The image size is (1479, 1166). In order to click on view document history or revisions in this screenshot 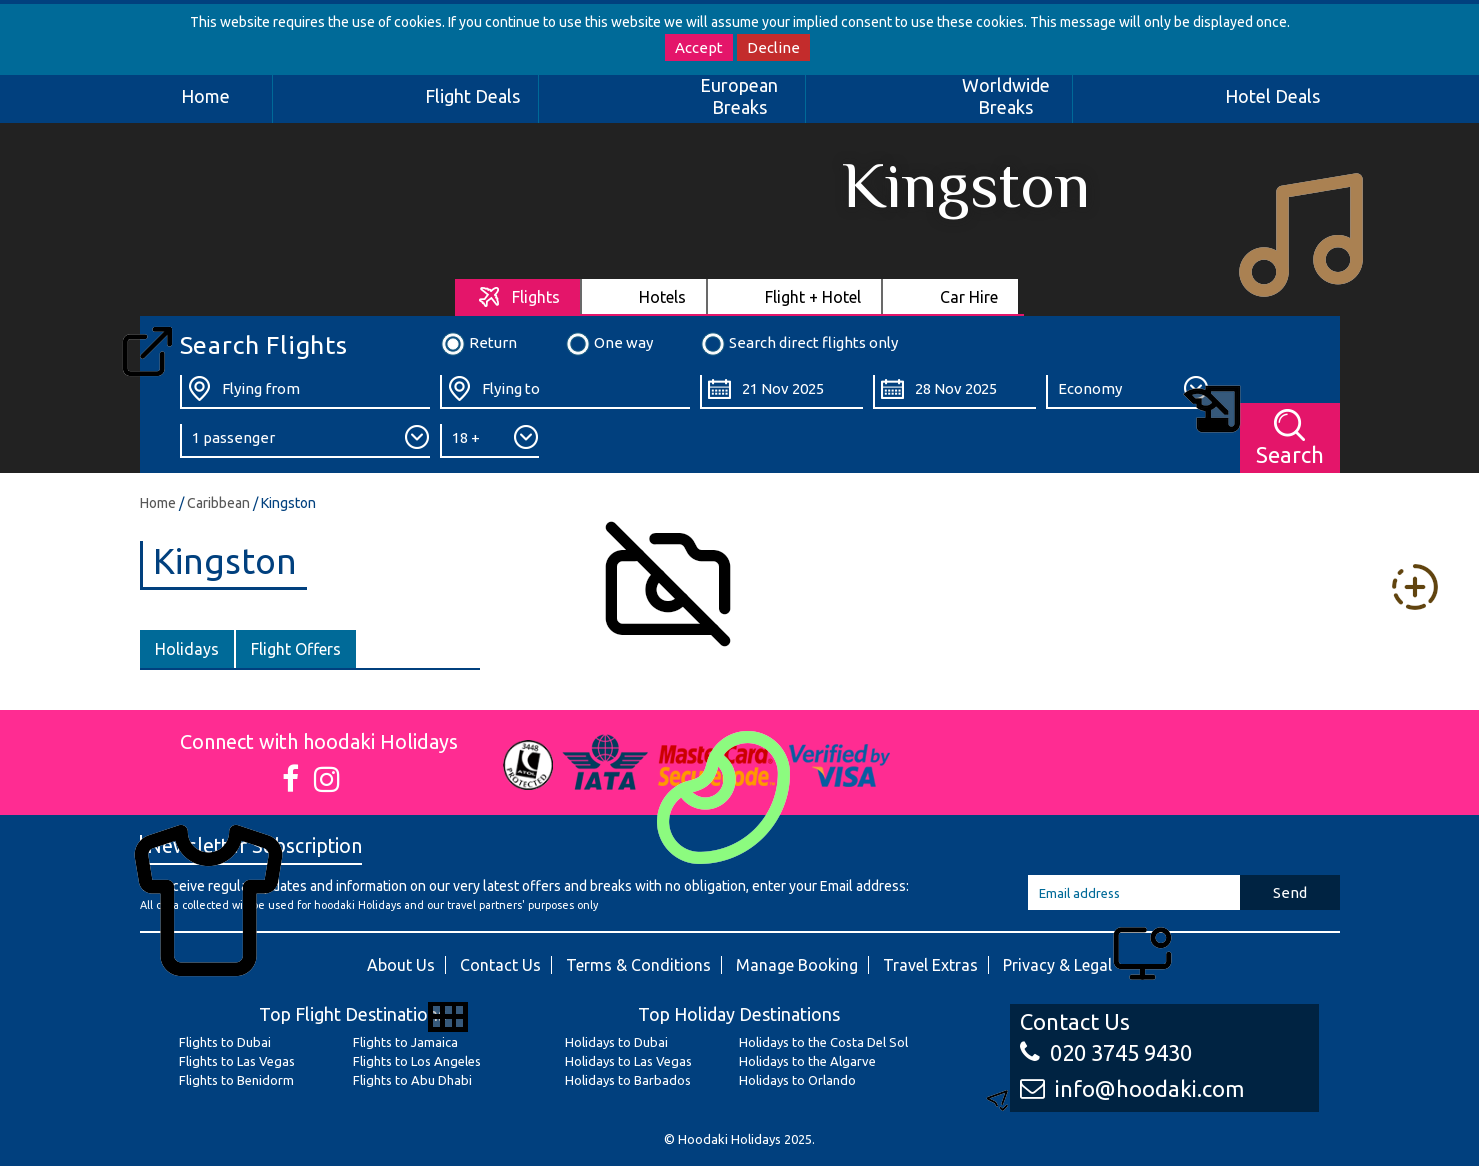, I will do `click(1214, 409)`.